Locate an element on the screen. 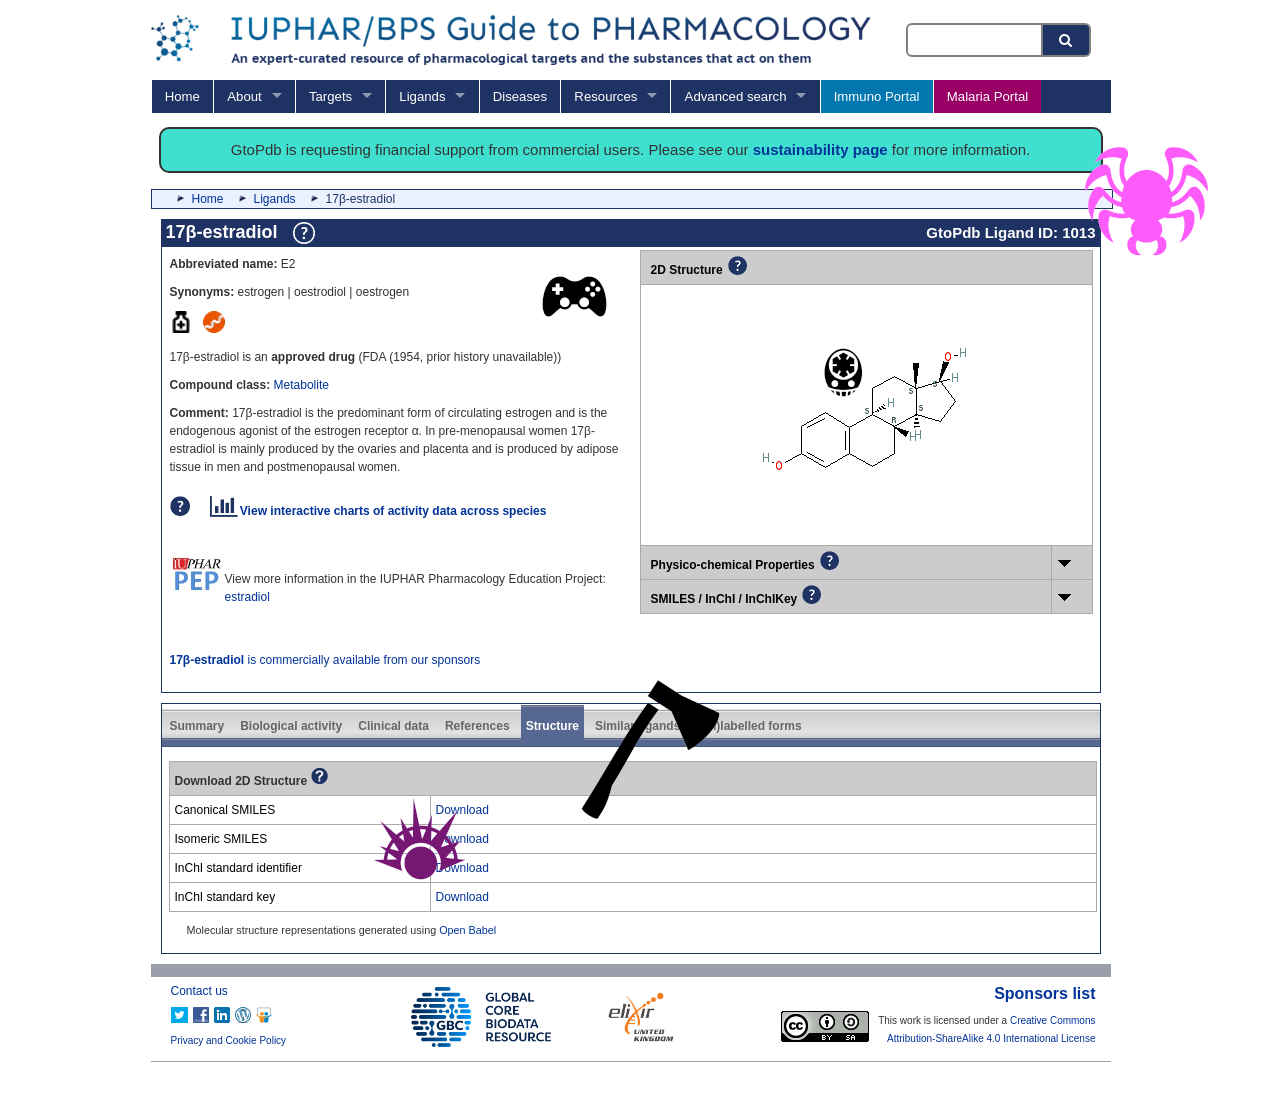 Image resolution: width=1261 pixels, height=1102 pixels. equip hatchet tool or weapon is located at coordinates (650, 749).